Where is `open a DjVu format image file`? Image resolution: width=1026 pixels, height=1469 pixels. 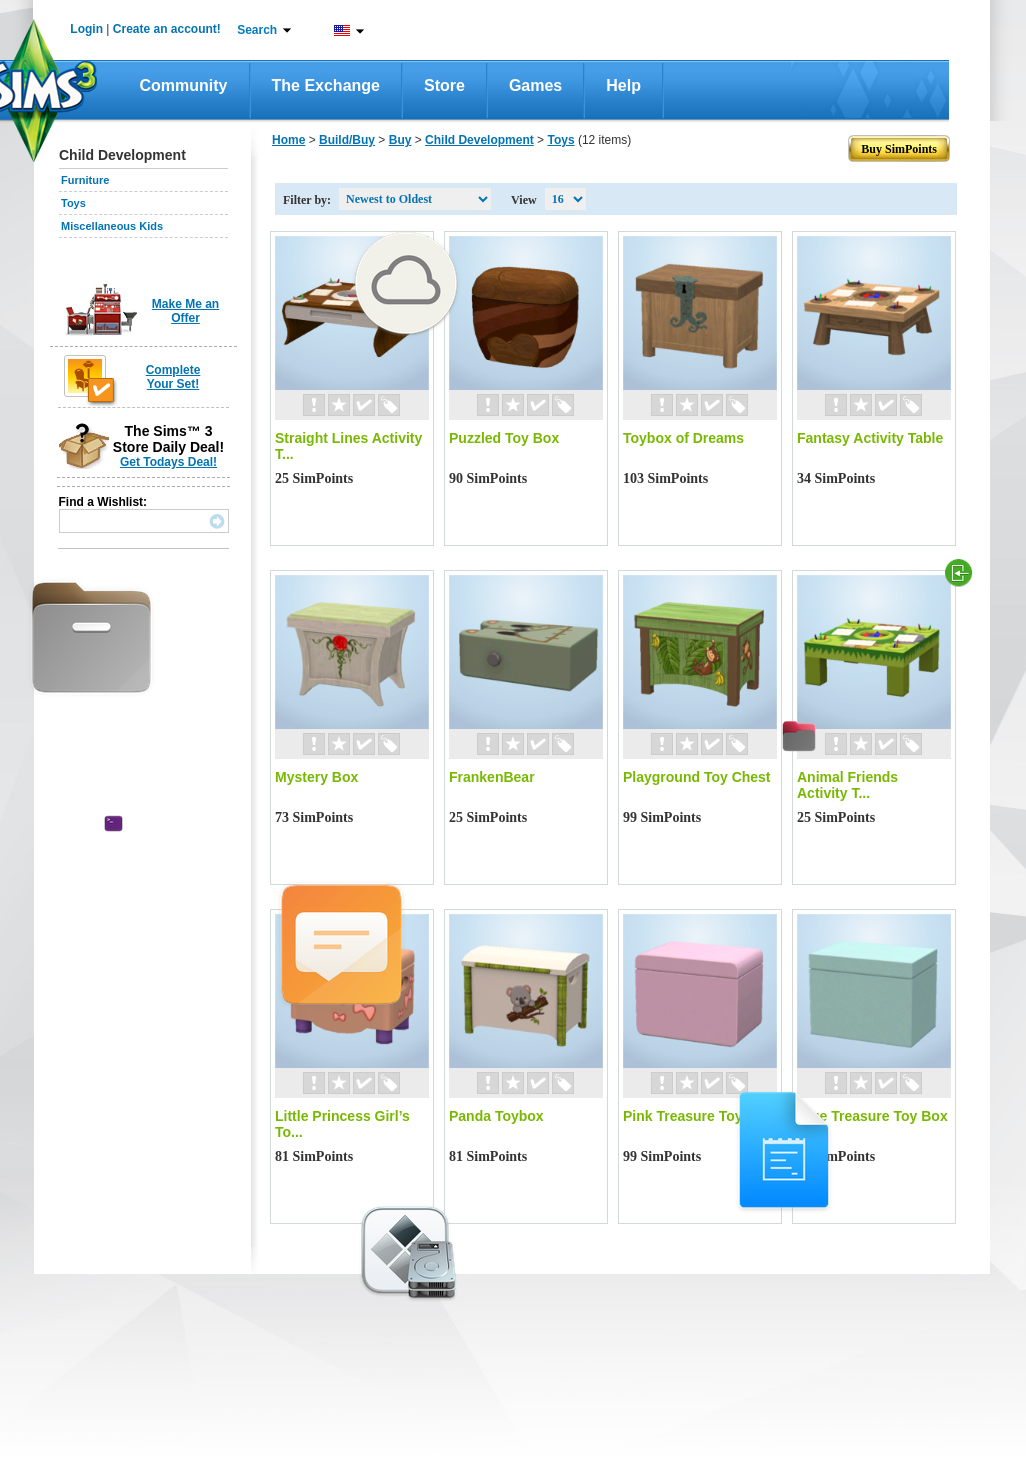 open a DjVu format image file is located at coordinates (784, 1152).